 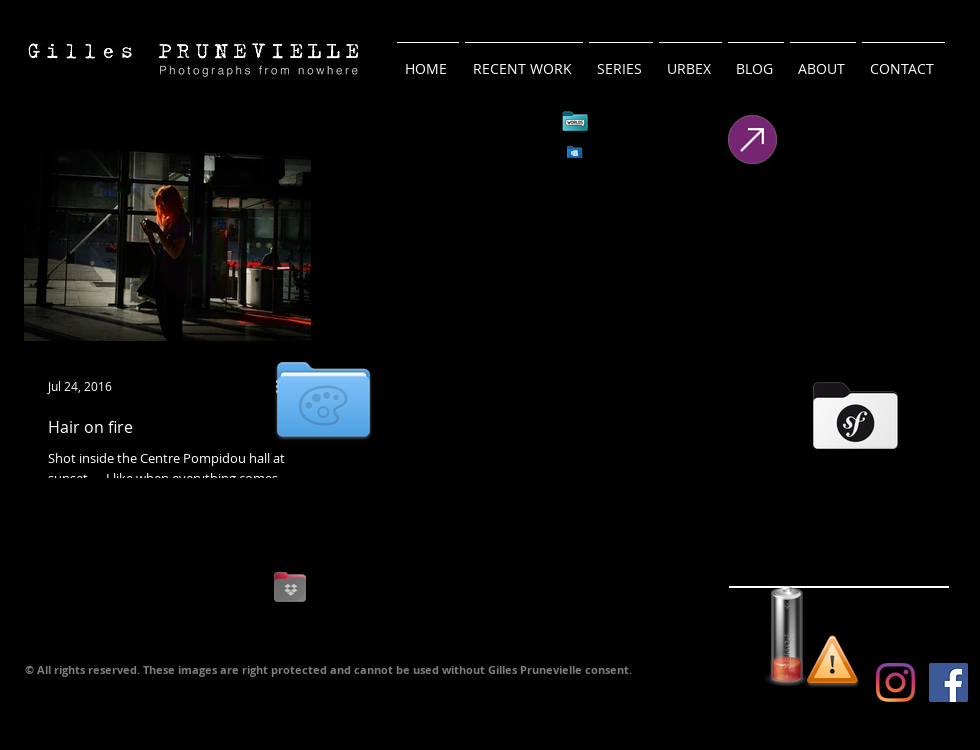 What do you see at coordinates (290, 587) in the screenshot?
I see `open your dropbox synced folder` at bounding box center [290, 587].